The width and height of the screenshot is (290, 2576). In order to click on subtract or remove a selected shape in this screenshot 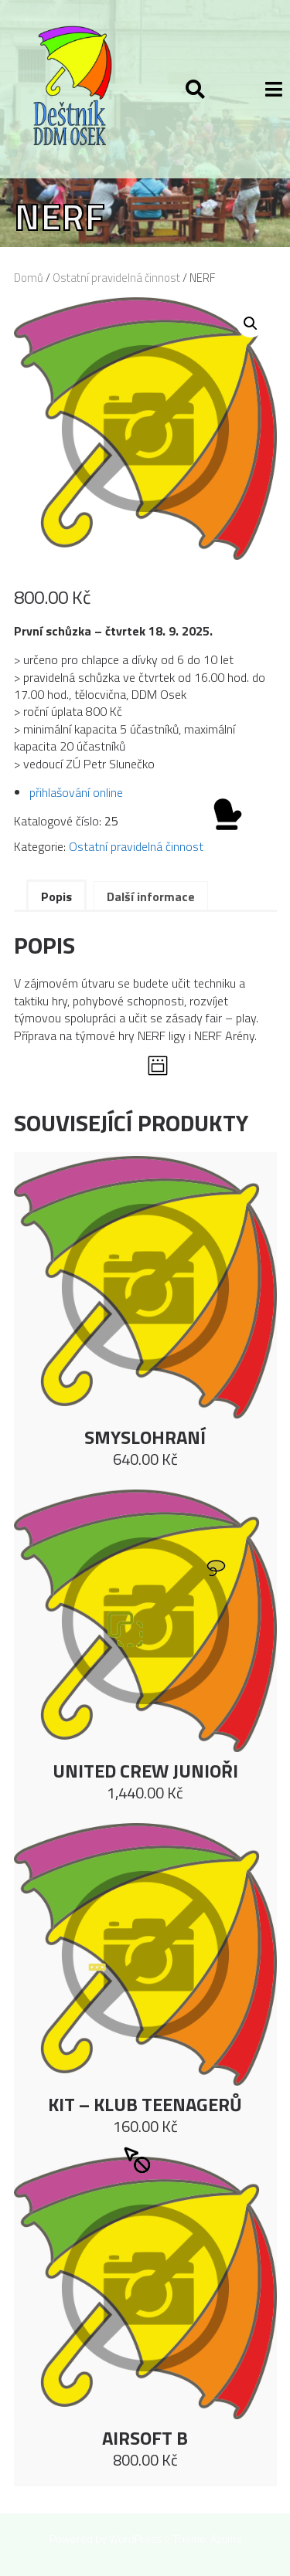, I will do `click(125, 1629)`.